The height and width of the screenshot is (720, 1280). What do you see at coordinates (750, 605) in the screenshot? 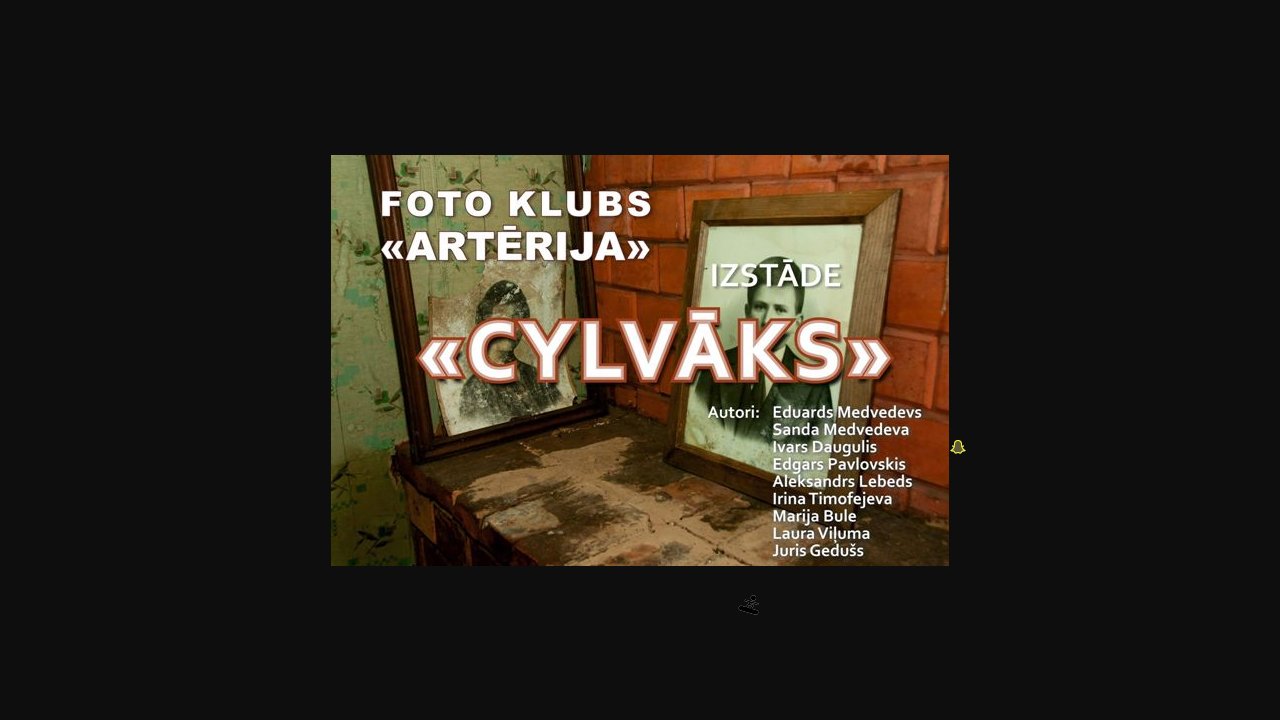
I see `access snowboarding or winter sports features` at bounding box center [750, 605].